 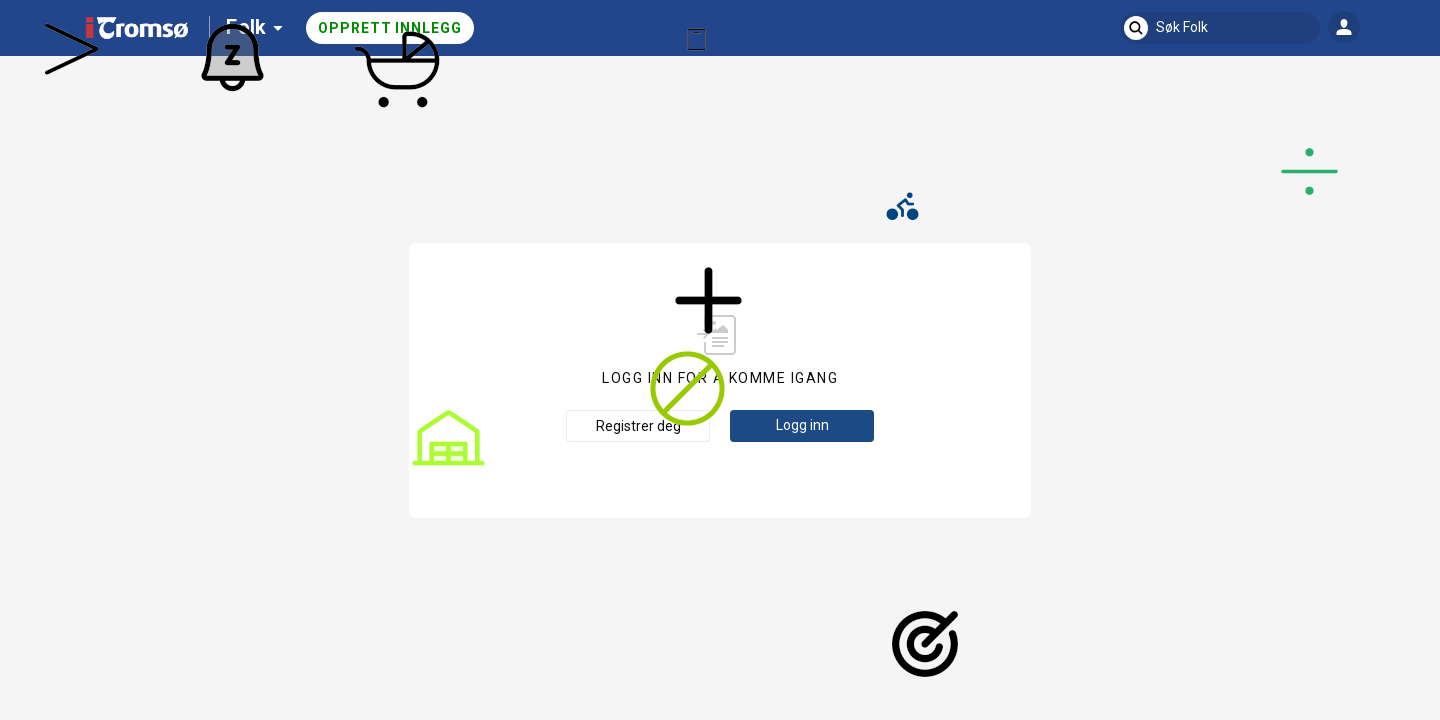 What do you see at coordinates (1309, 171) in the screenshot?
I see `perform division calculation` at bounding box center [1309, 171].